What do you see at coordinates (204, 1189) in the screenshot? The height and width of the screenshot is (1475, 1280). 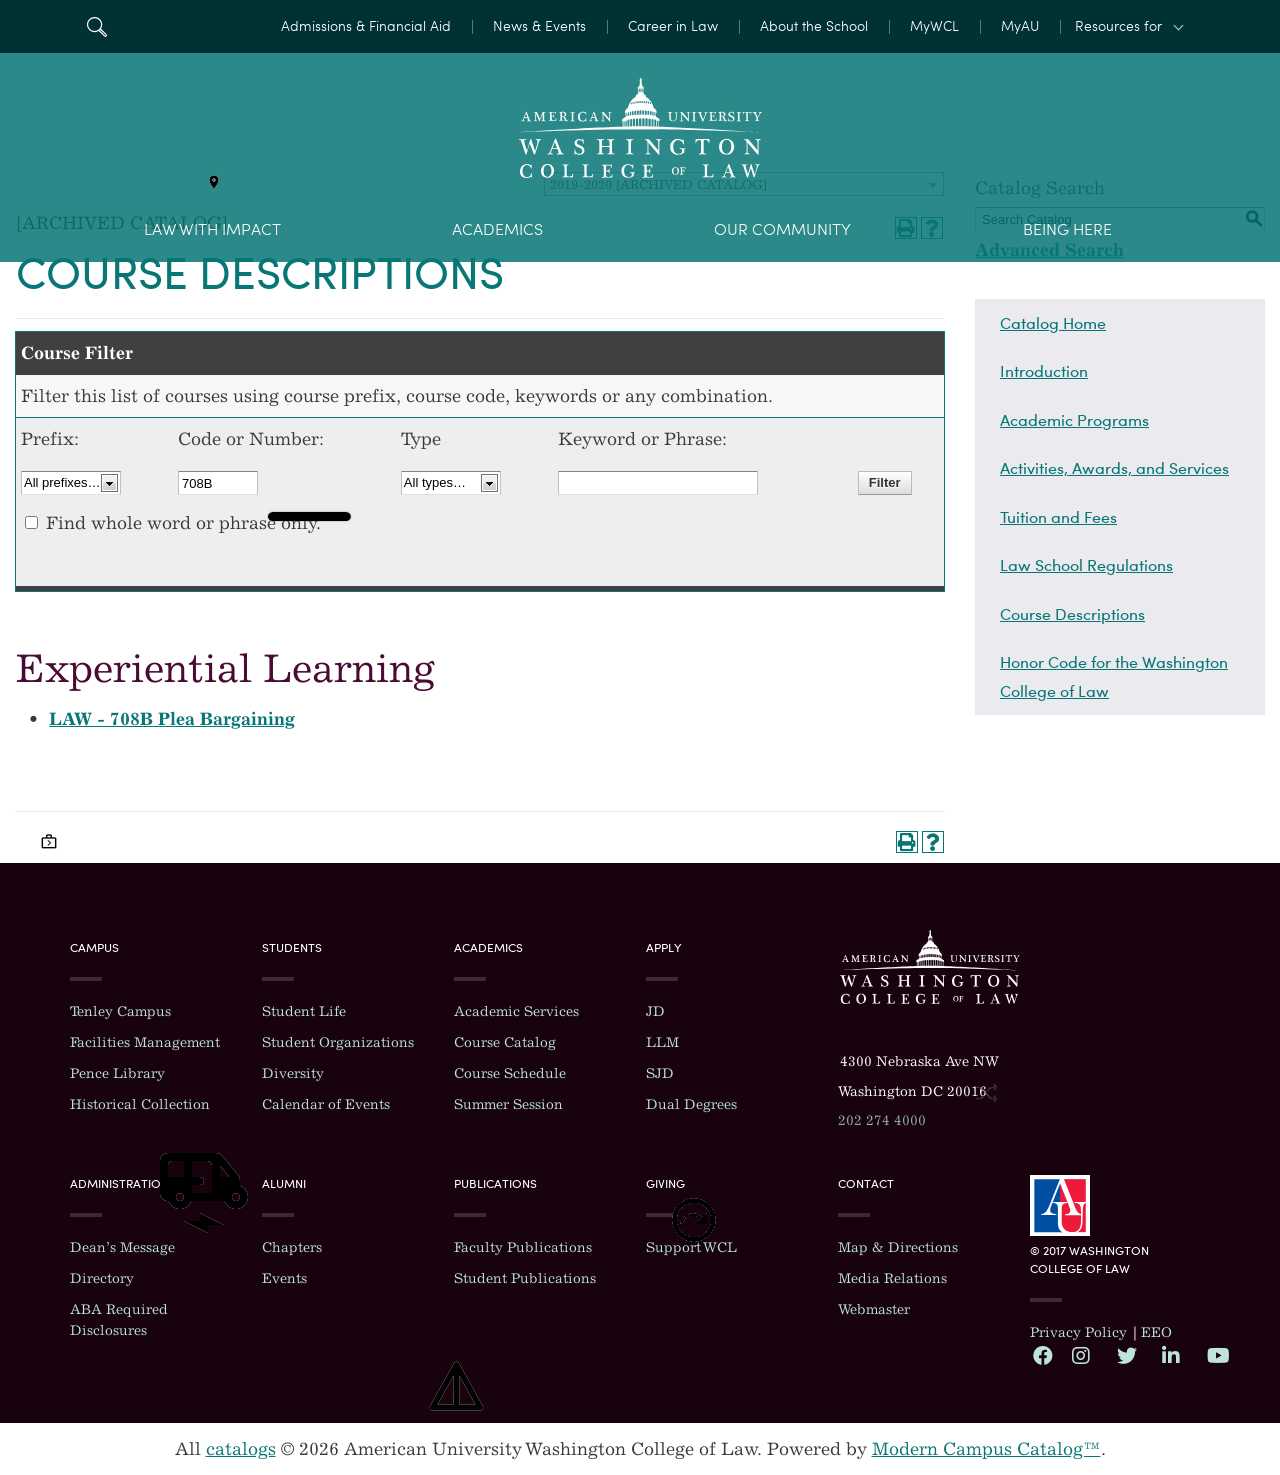 I see `select electric rickshaw as transport option` at bounding box center [204, 1189].